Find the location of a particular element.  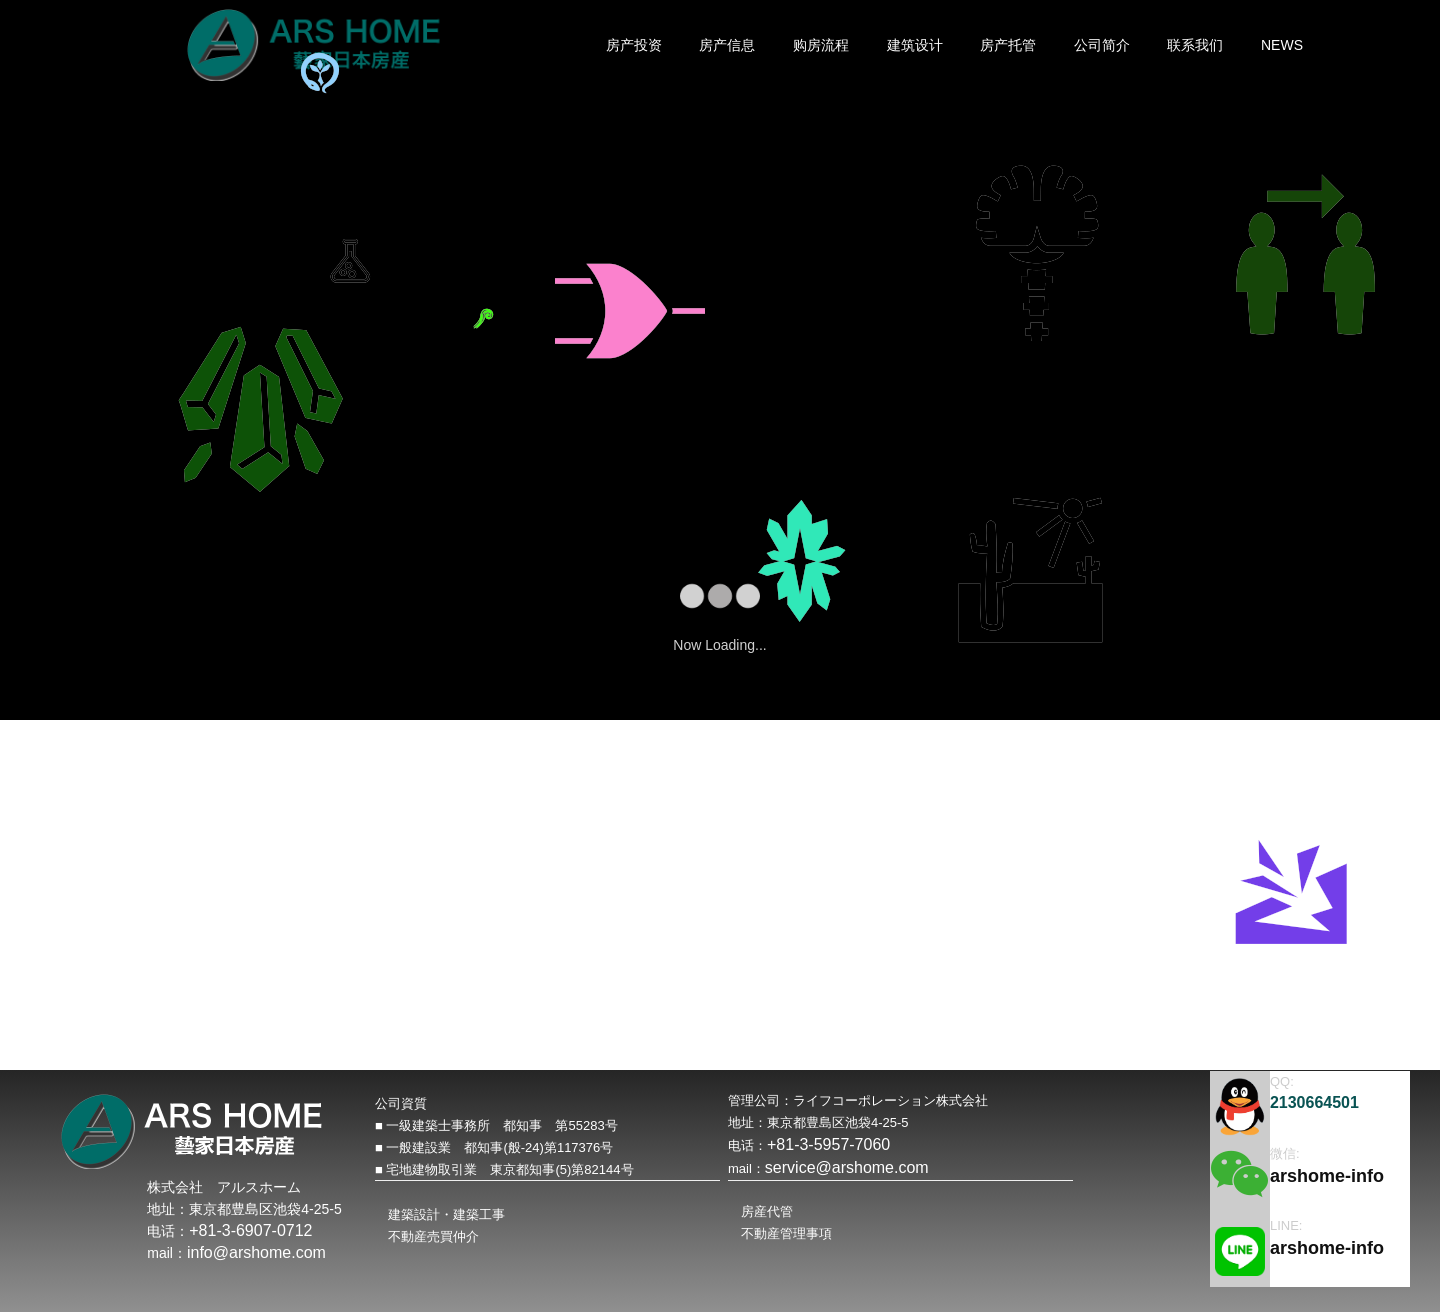

collect or view crystals/gems in inventory is located at coordinates (799, 561).